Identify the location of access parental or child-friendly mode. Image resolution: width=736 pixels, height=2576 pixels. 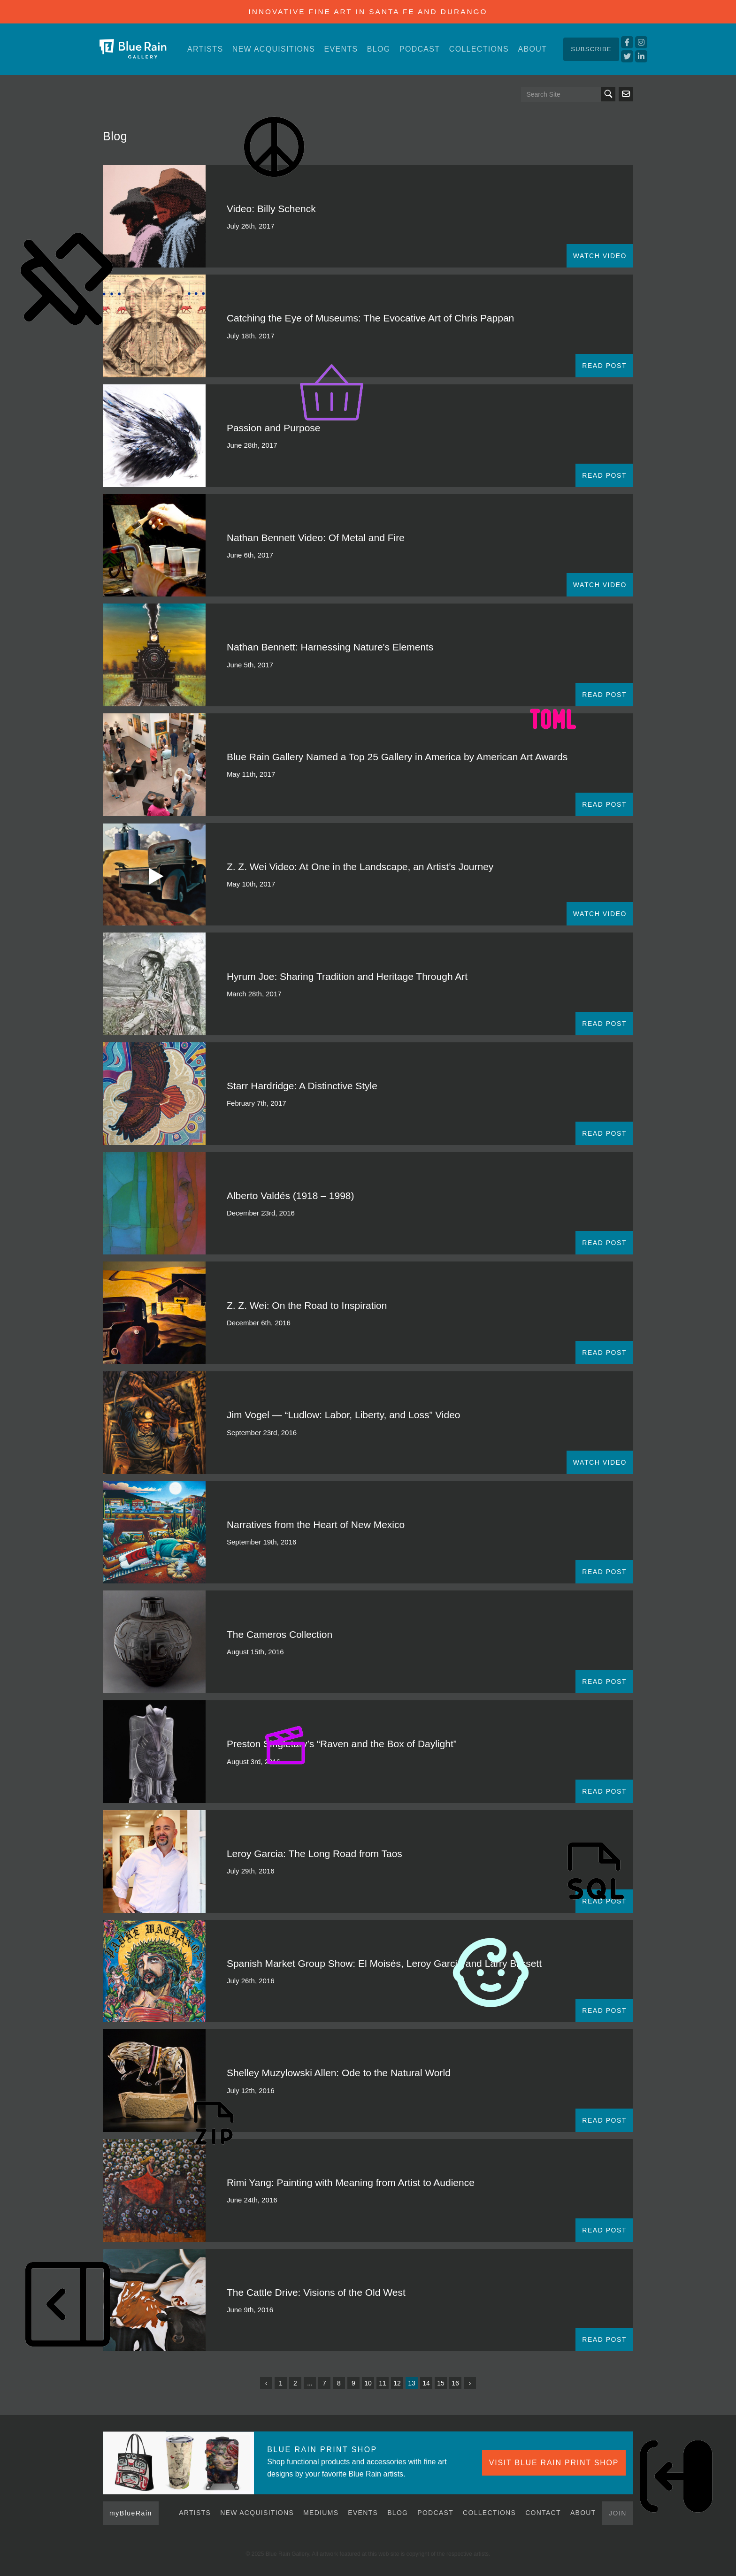
(491, 1972).